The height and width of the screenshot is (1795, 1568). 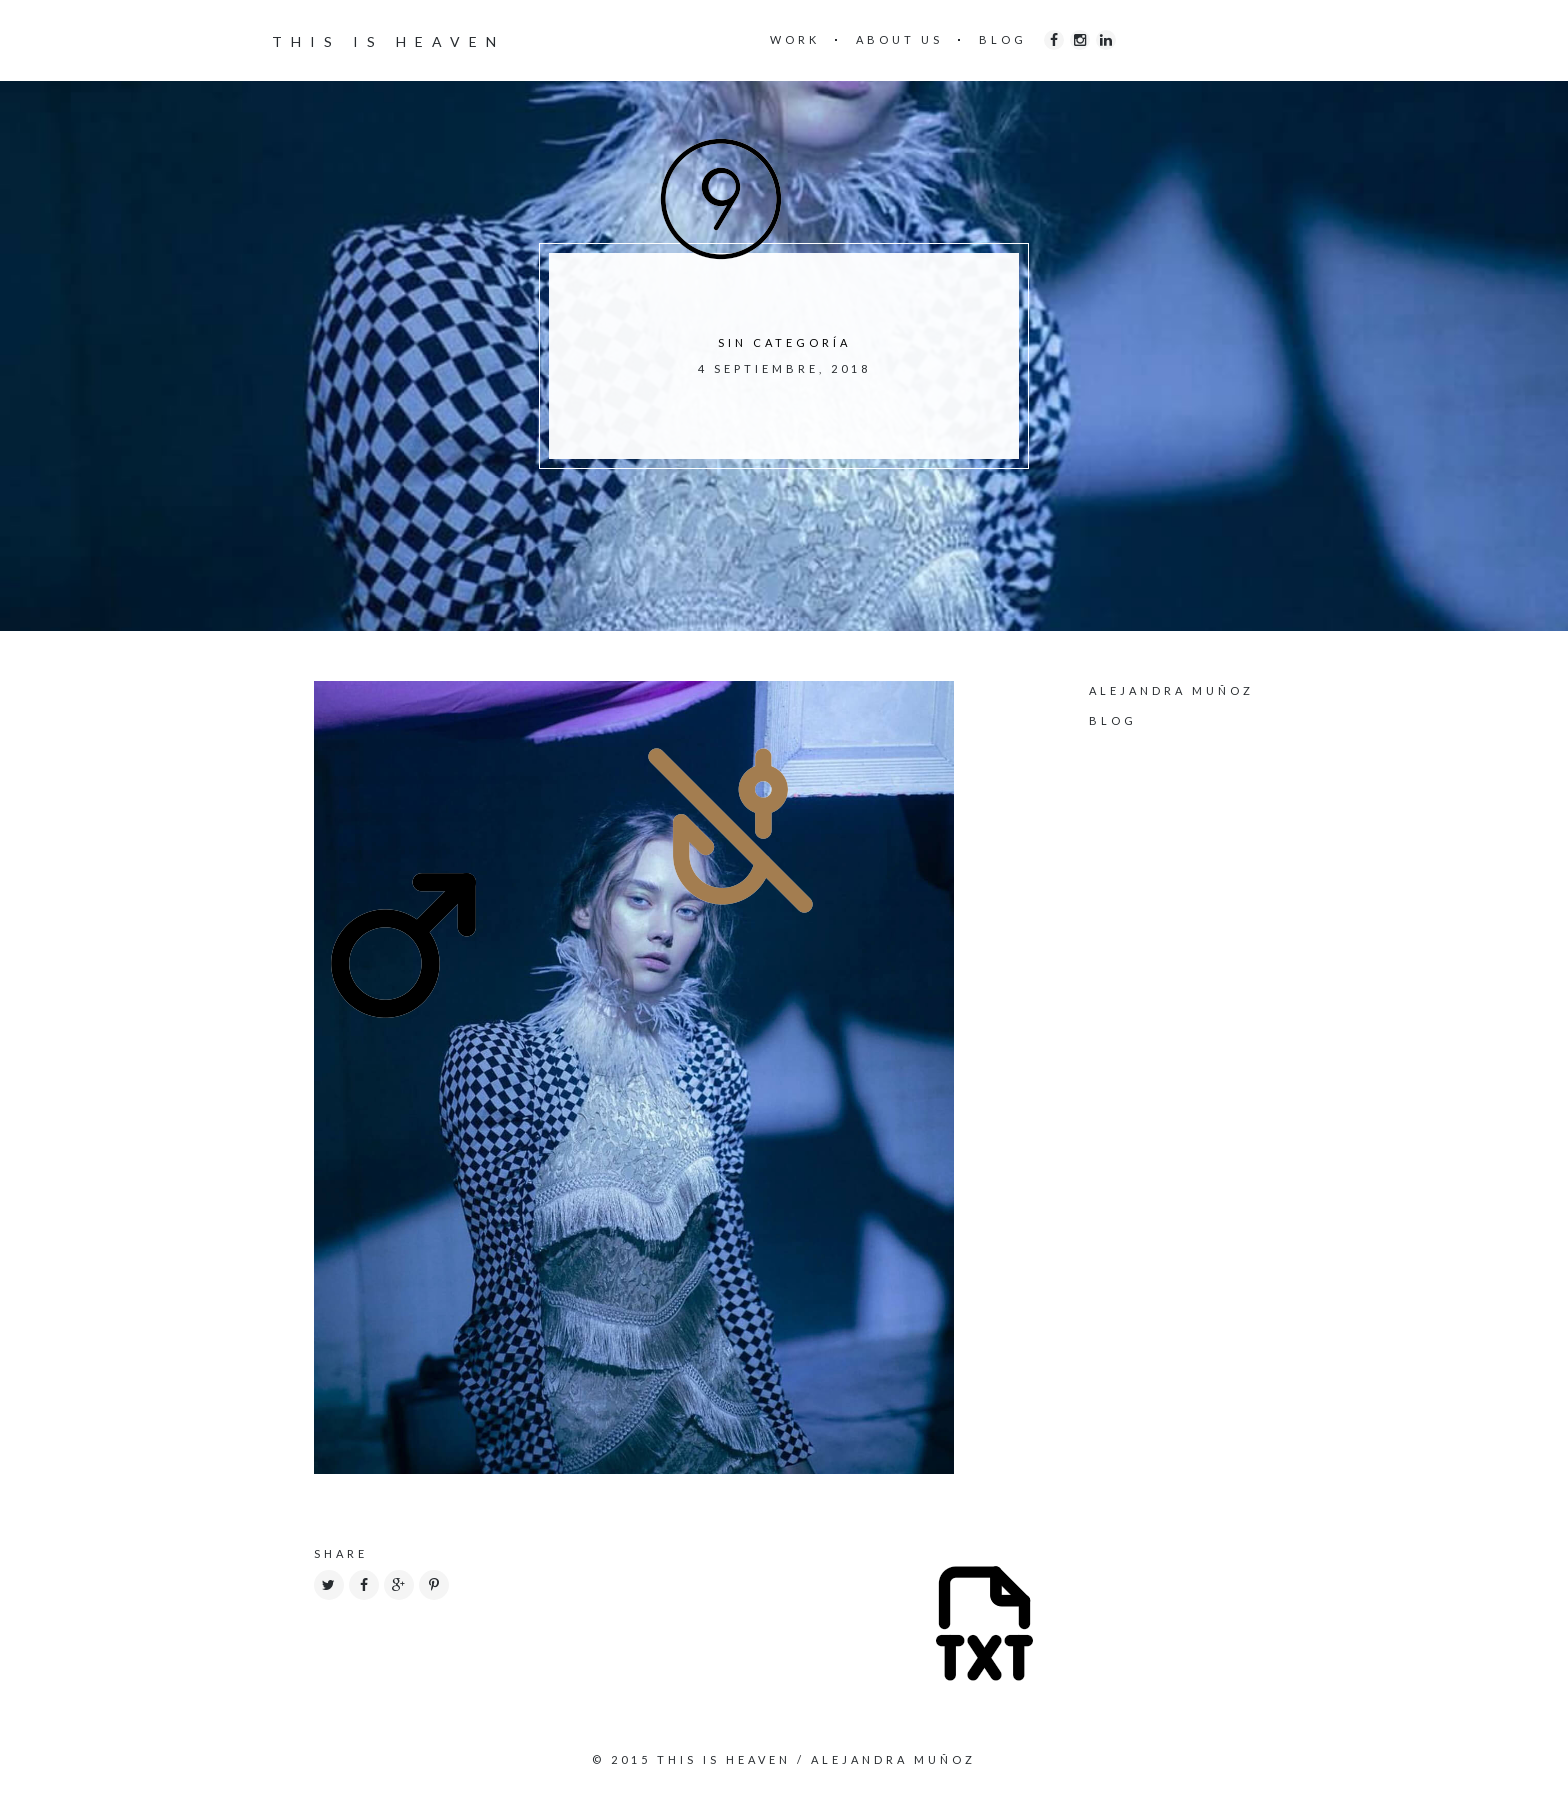 What do you see at coordinates (730, 830) in the screenshot?
I see `disable fishing or hook feature` at bounding box center [730, 830].